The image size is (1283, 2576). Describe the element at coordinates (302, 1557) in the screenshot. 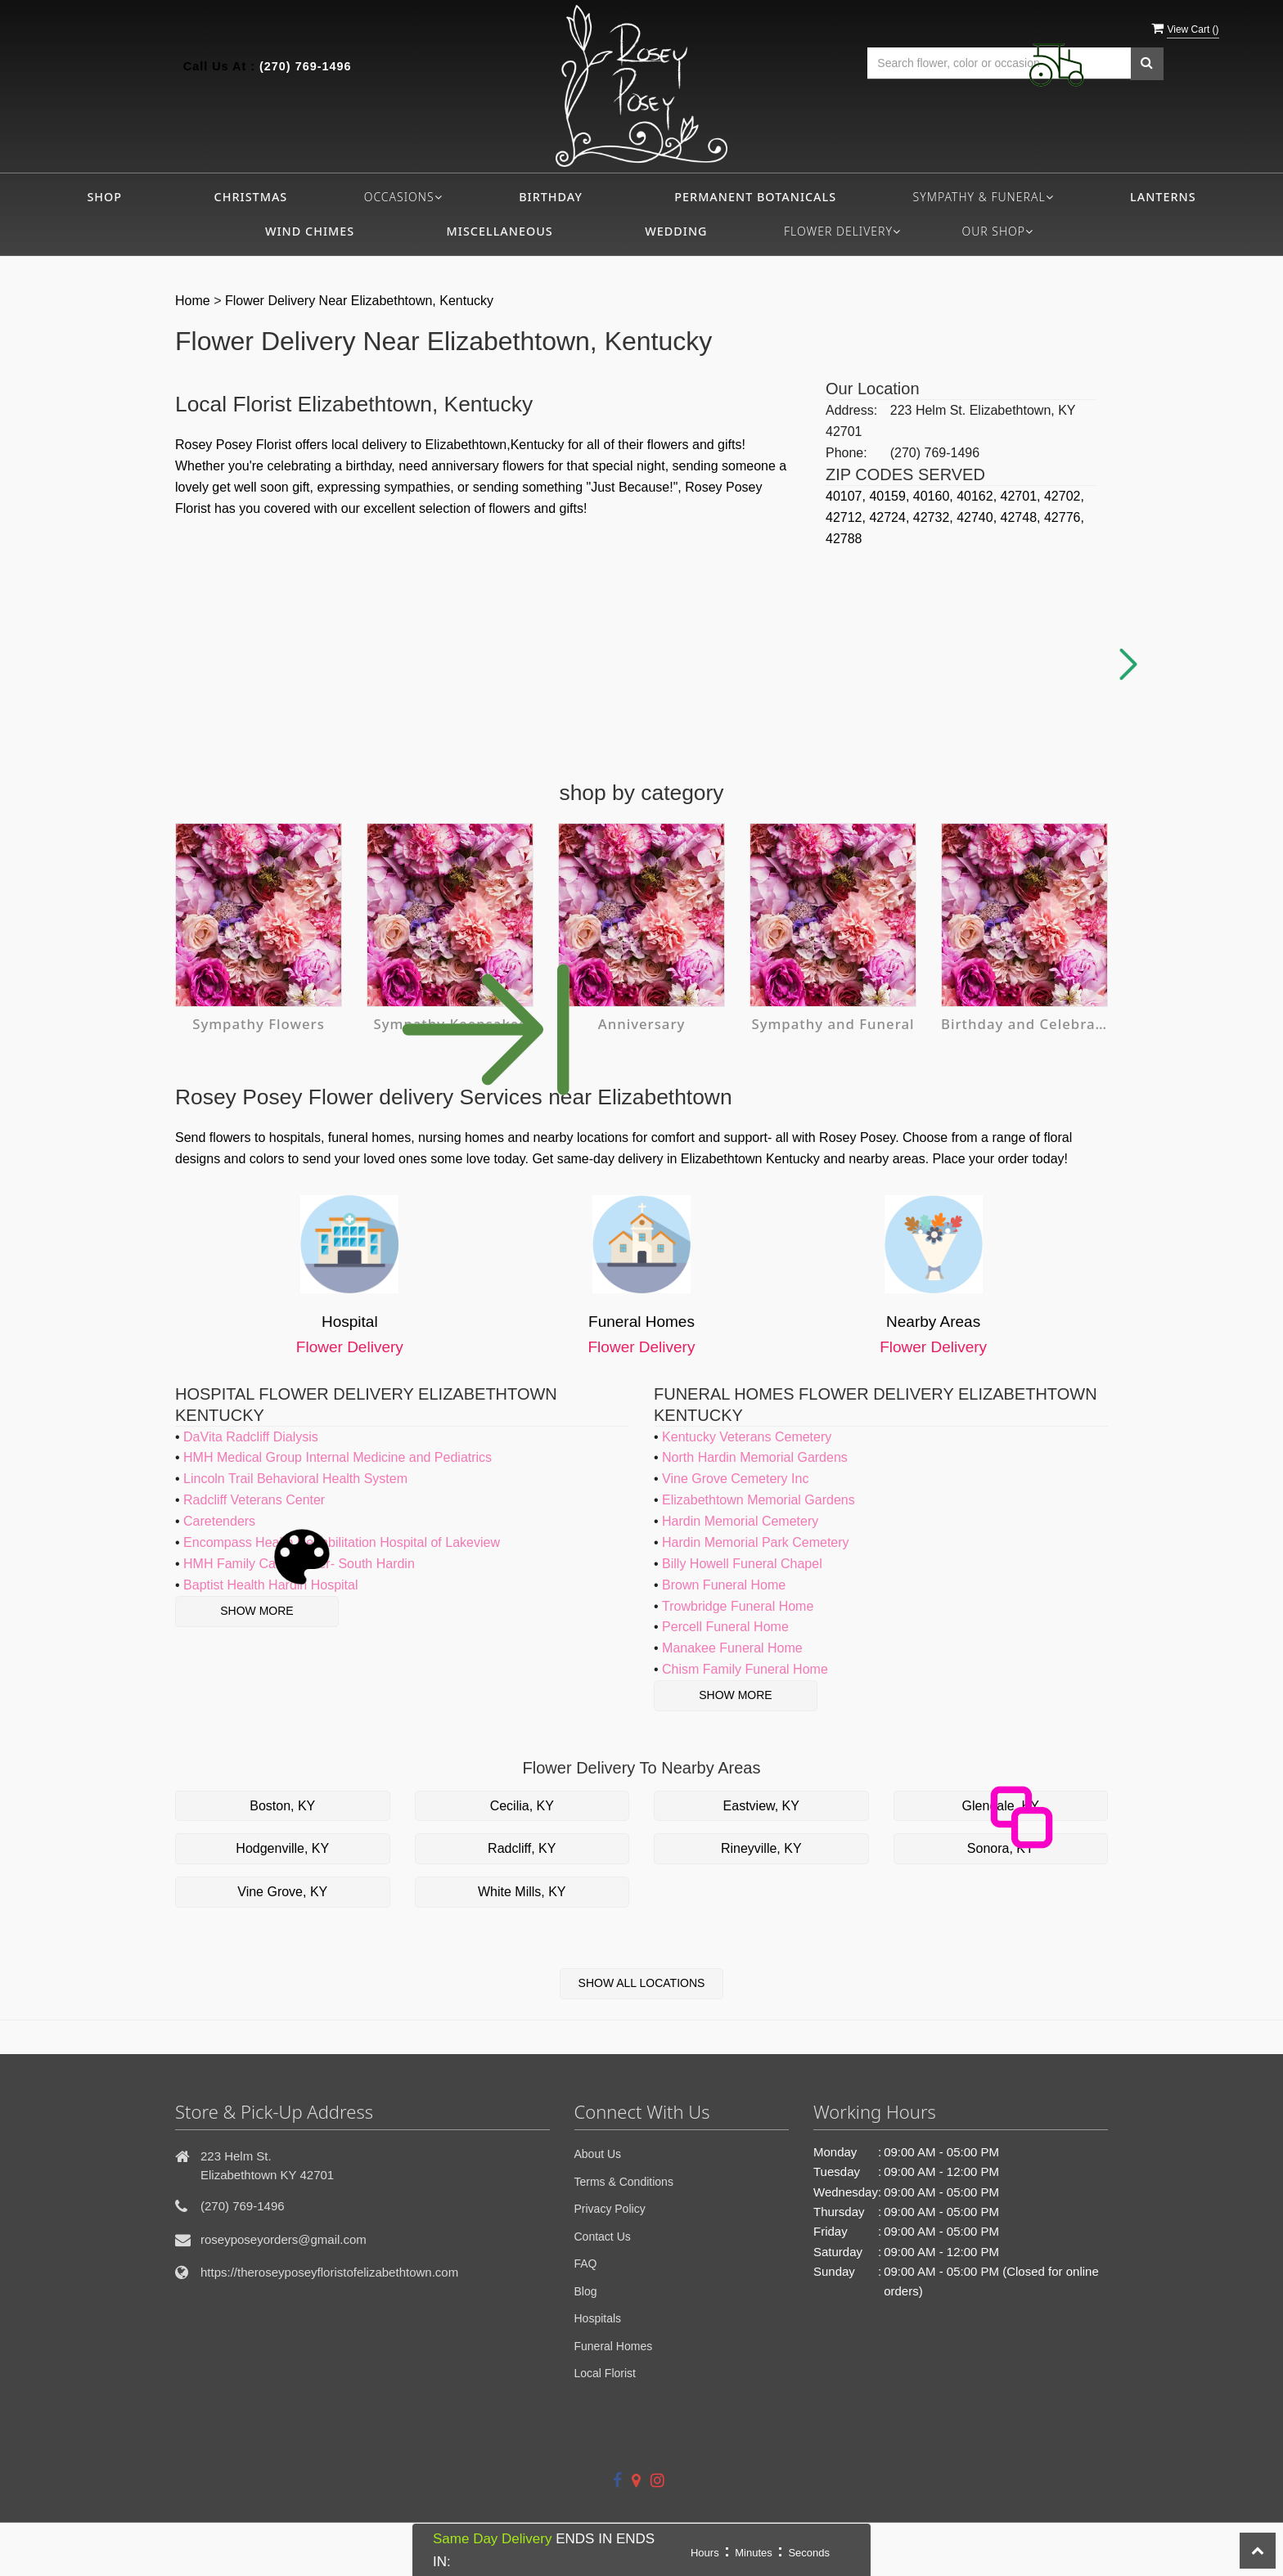

I see `access color or theme customization options` at that location.